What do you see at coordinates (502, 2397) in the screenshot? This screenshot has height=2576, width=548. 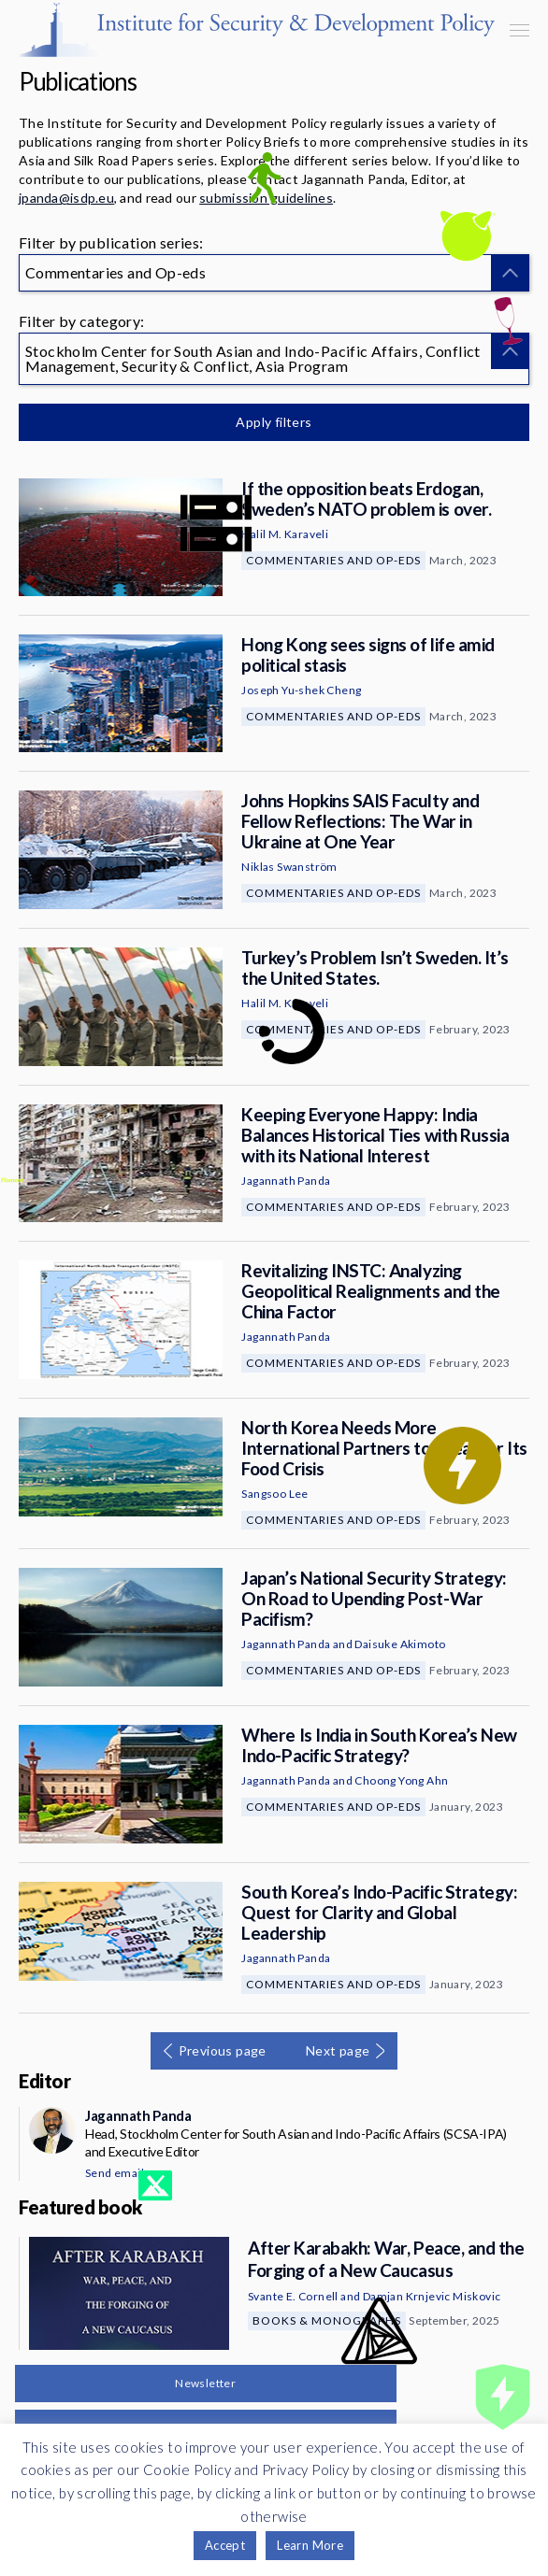 I see `indicates active security protection or firewall enabled` at bounding box center [502, 2397].